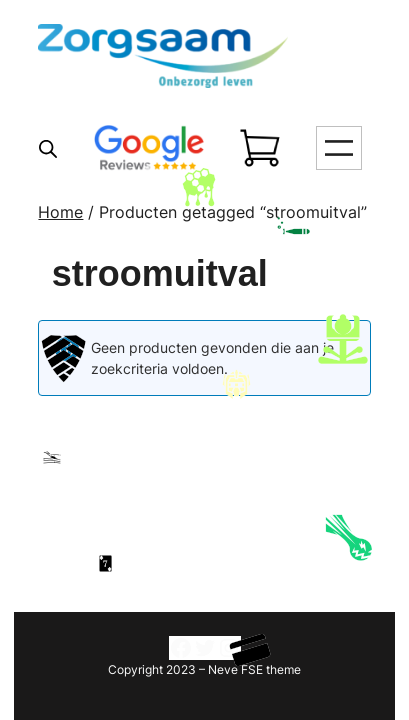 The height and width of the screenshot is (720, 409). Describe the element at coordinates (250, 650) in the screenshot. I see `swipe or tap your card to pay` at that location.